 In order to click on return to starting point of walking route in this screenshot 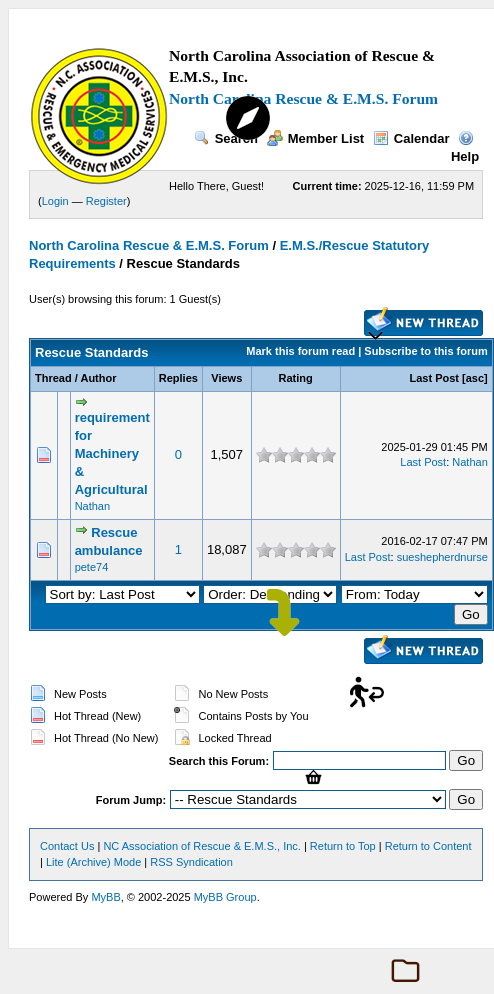, I will do `click(367, 692)`.